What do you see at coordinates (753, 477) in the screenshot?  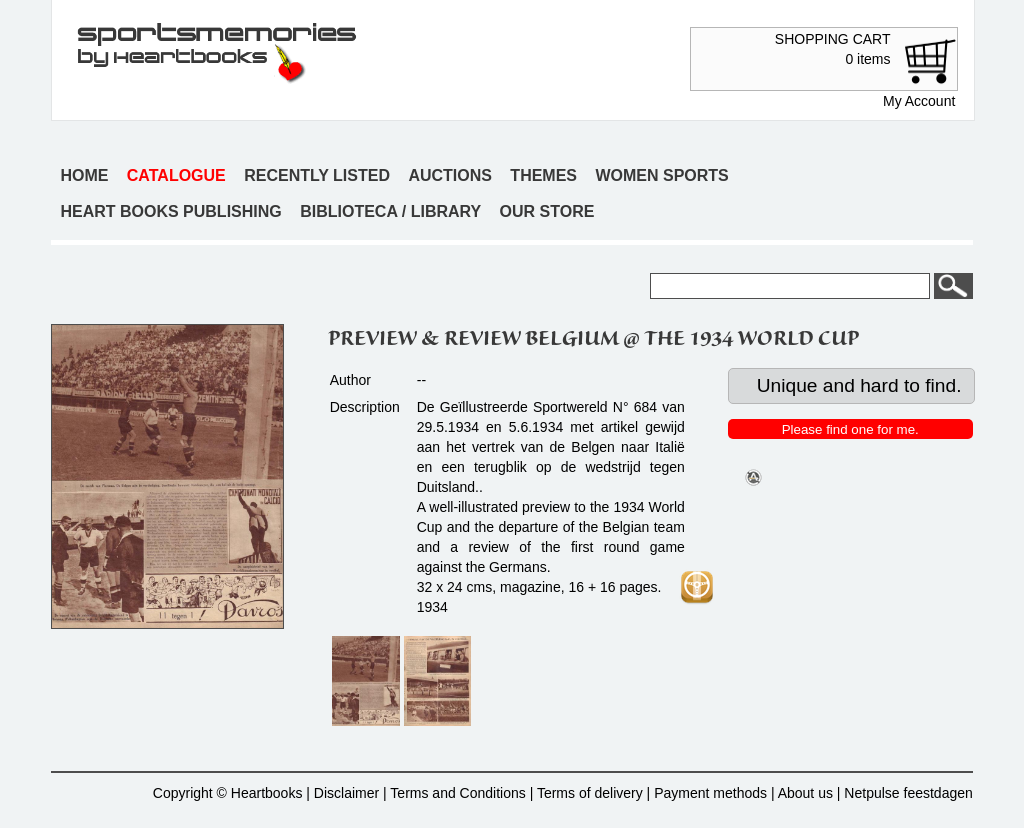 I see `open the software update manager` at bounding box center [753, 477].